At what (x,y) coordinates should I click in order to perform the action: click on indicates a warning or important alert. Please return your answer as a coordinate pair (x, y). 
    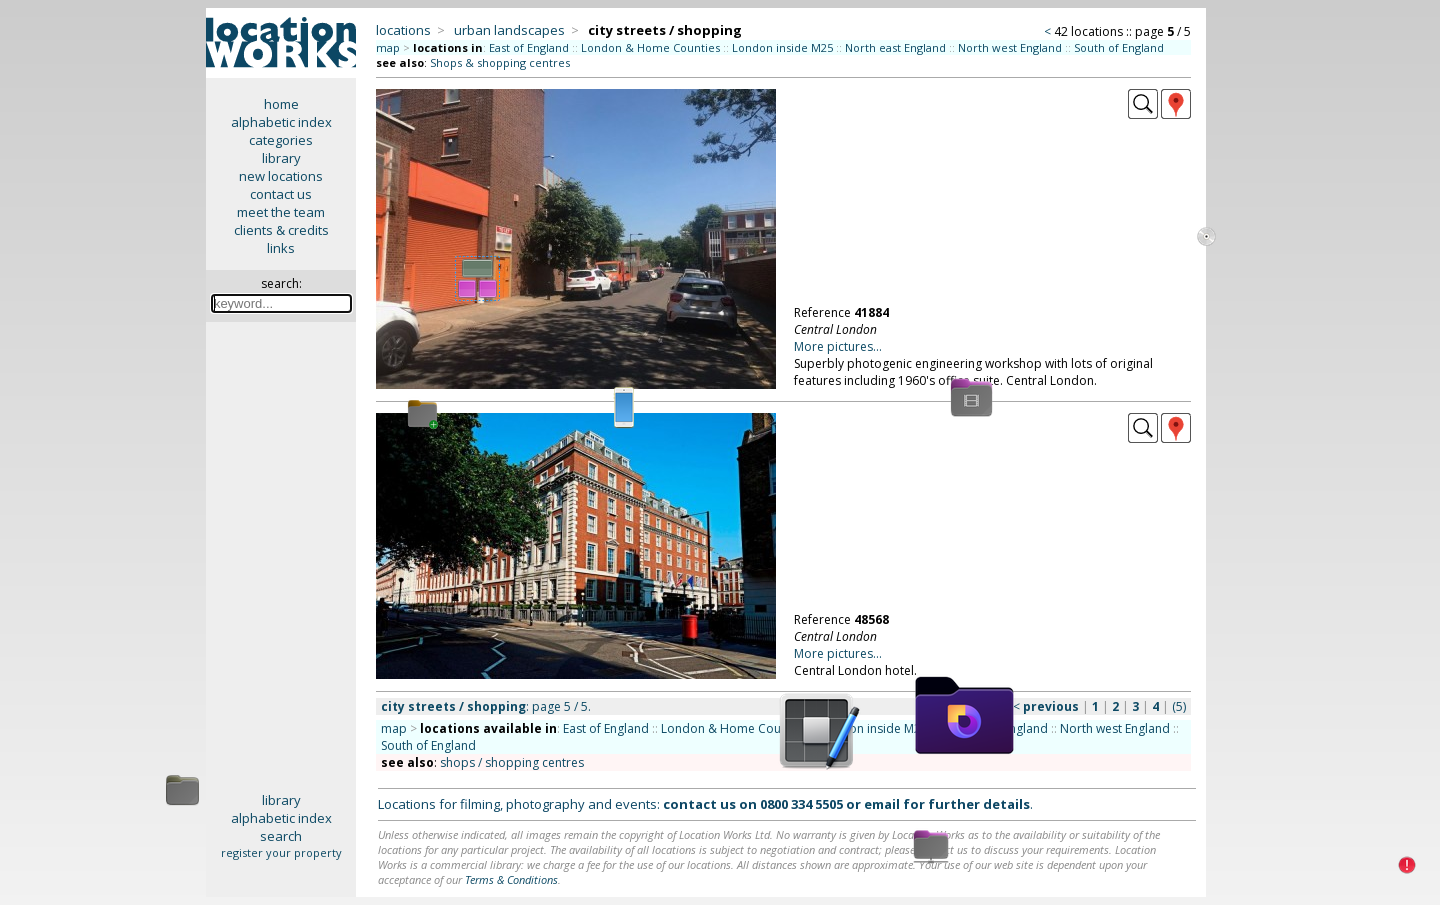
    Looking at the image, I should click on (1407, 865).